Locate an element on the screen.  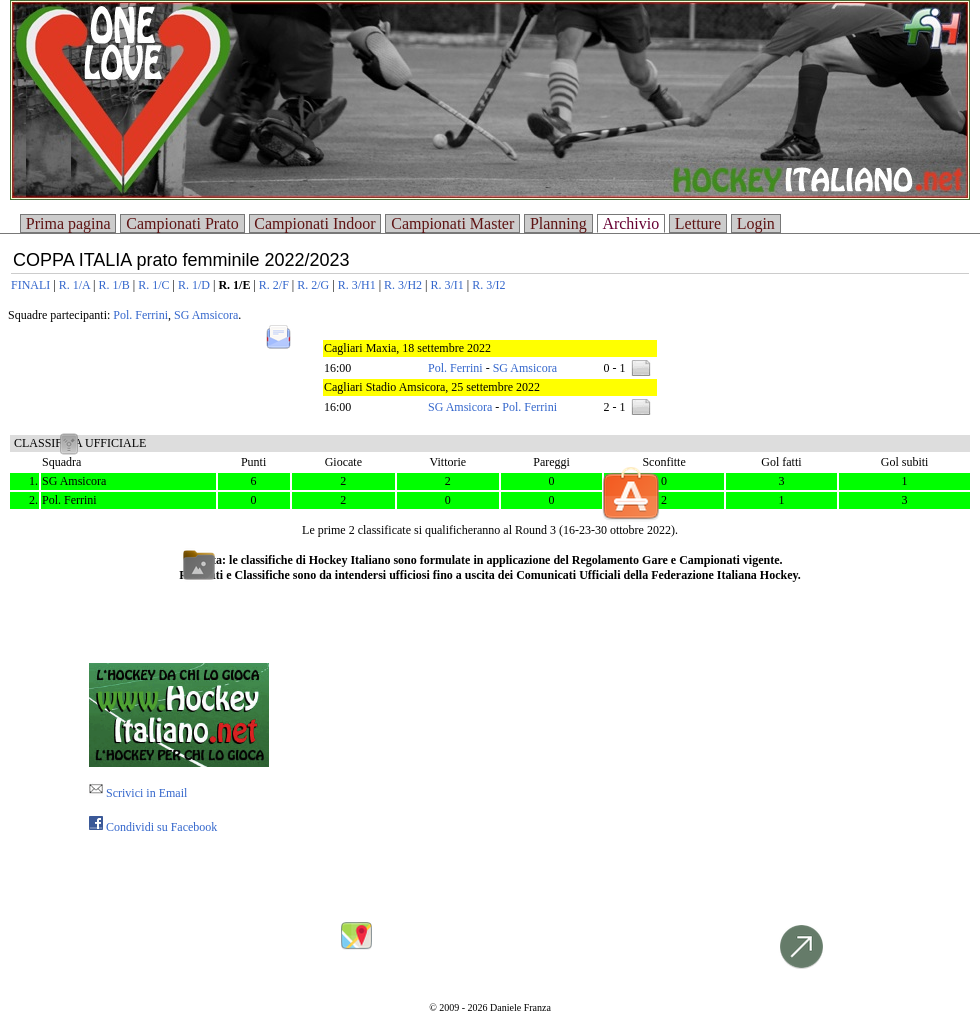
indicates a message has been read is located at coordinates (278, 337).